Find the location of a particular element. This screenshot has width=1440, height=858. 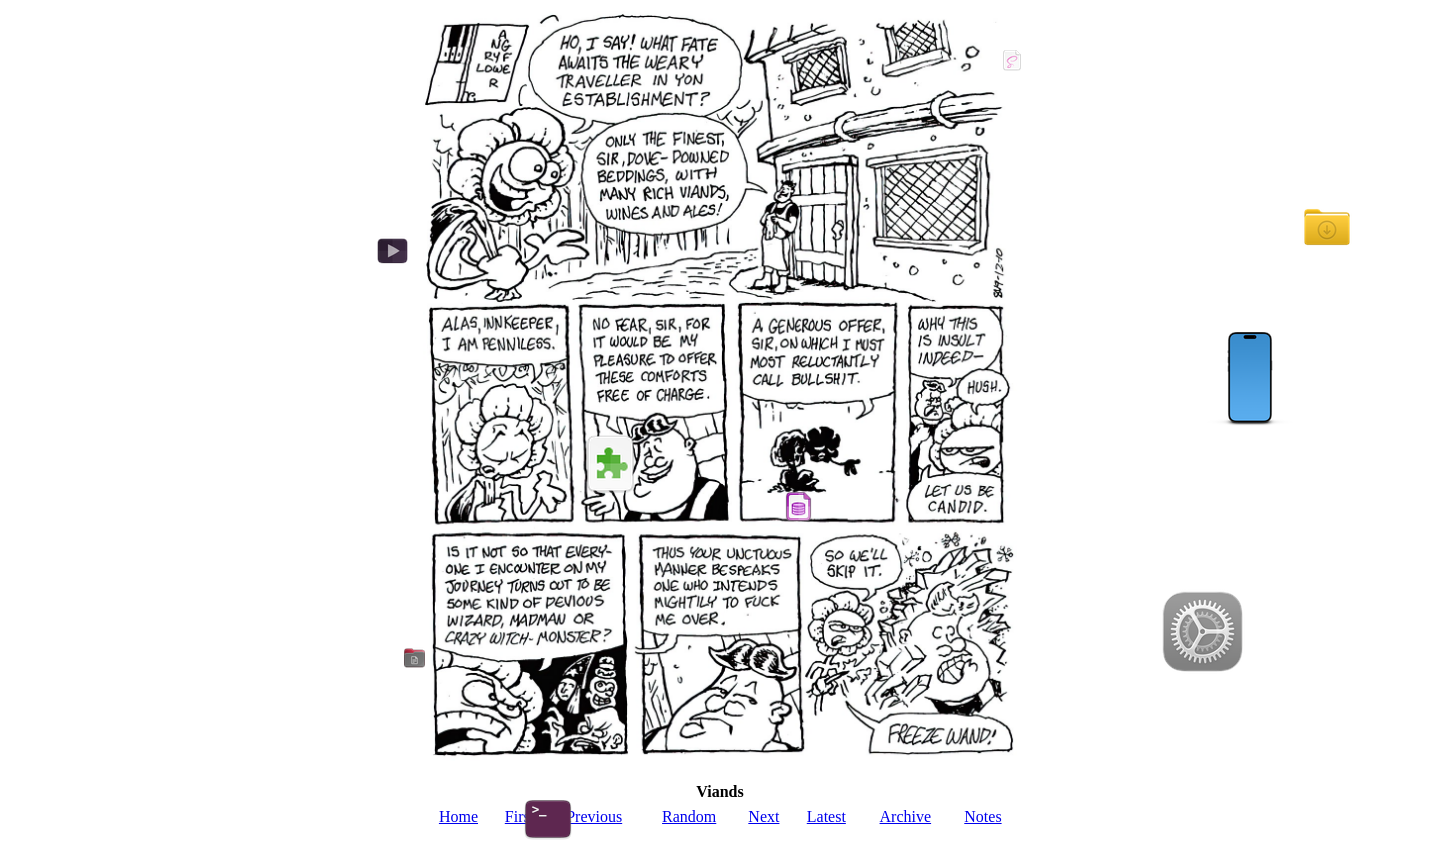

indicates a connected iPhone device is located at coordinates (1250, 379).